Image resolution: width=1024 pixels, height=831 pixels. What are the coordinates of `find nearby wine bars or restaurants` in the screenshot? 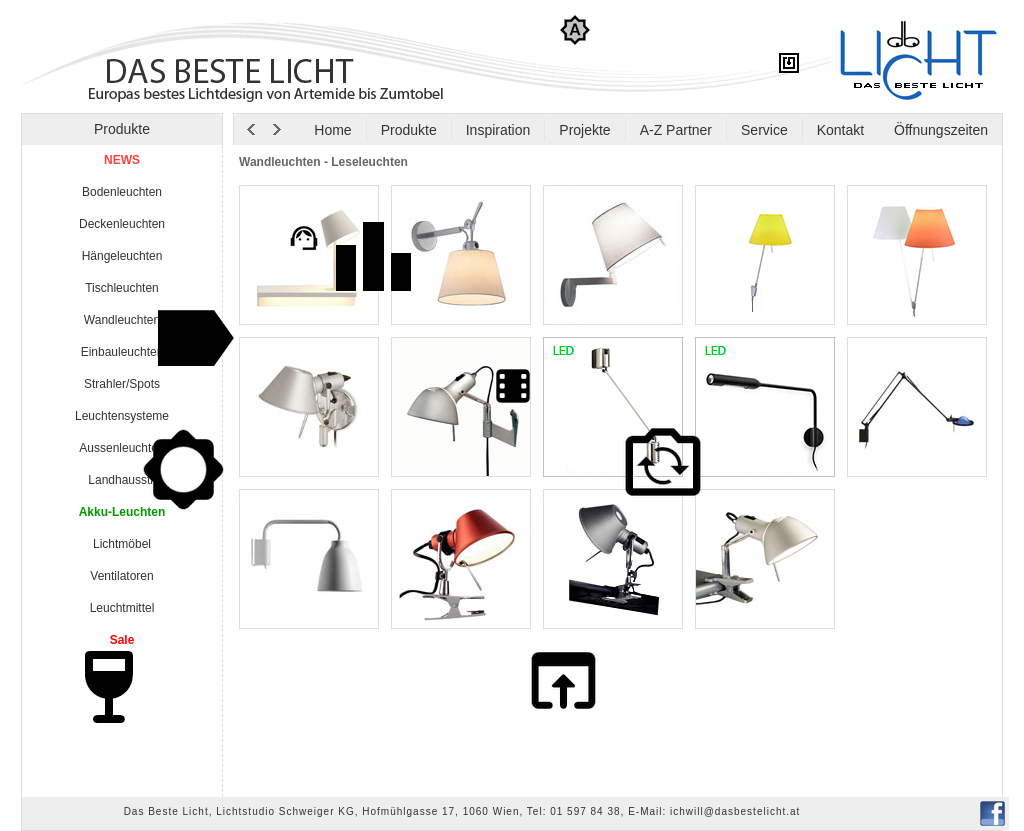 It's located at (109, 687).